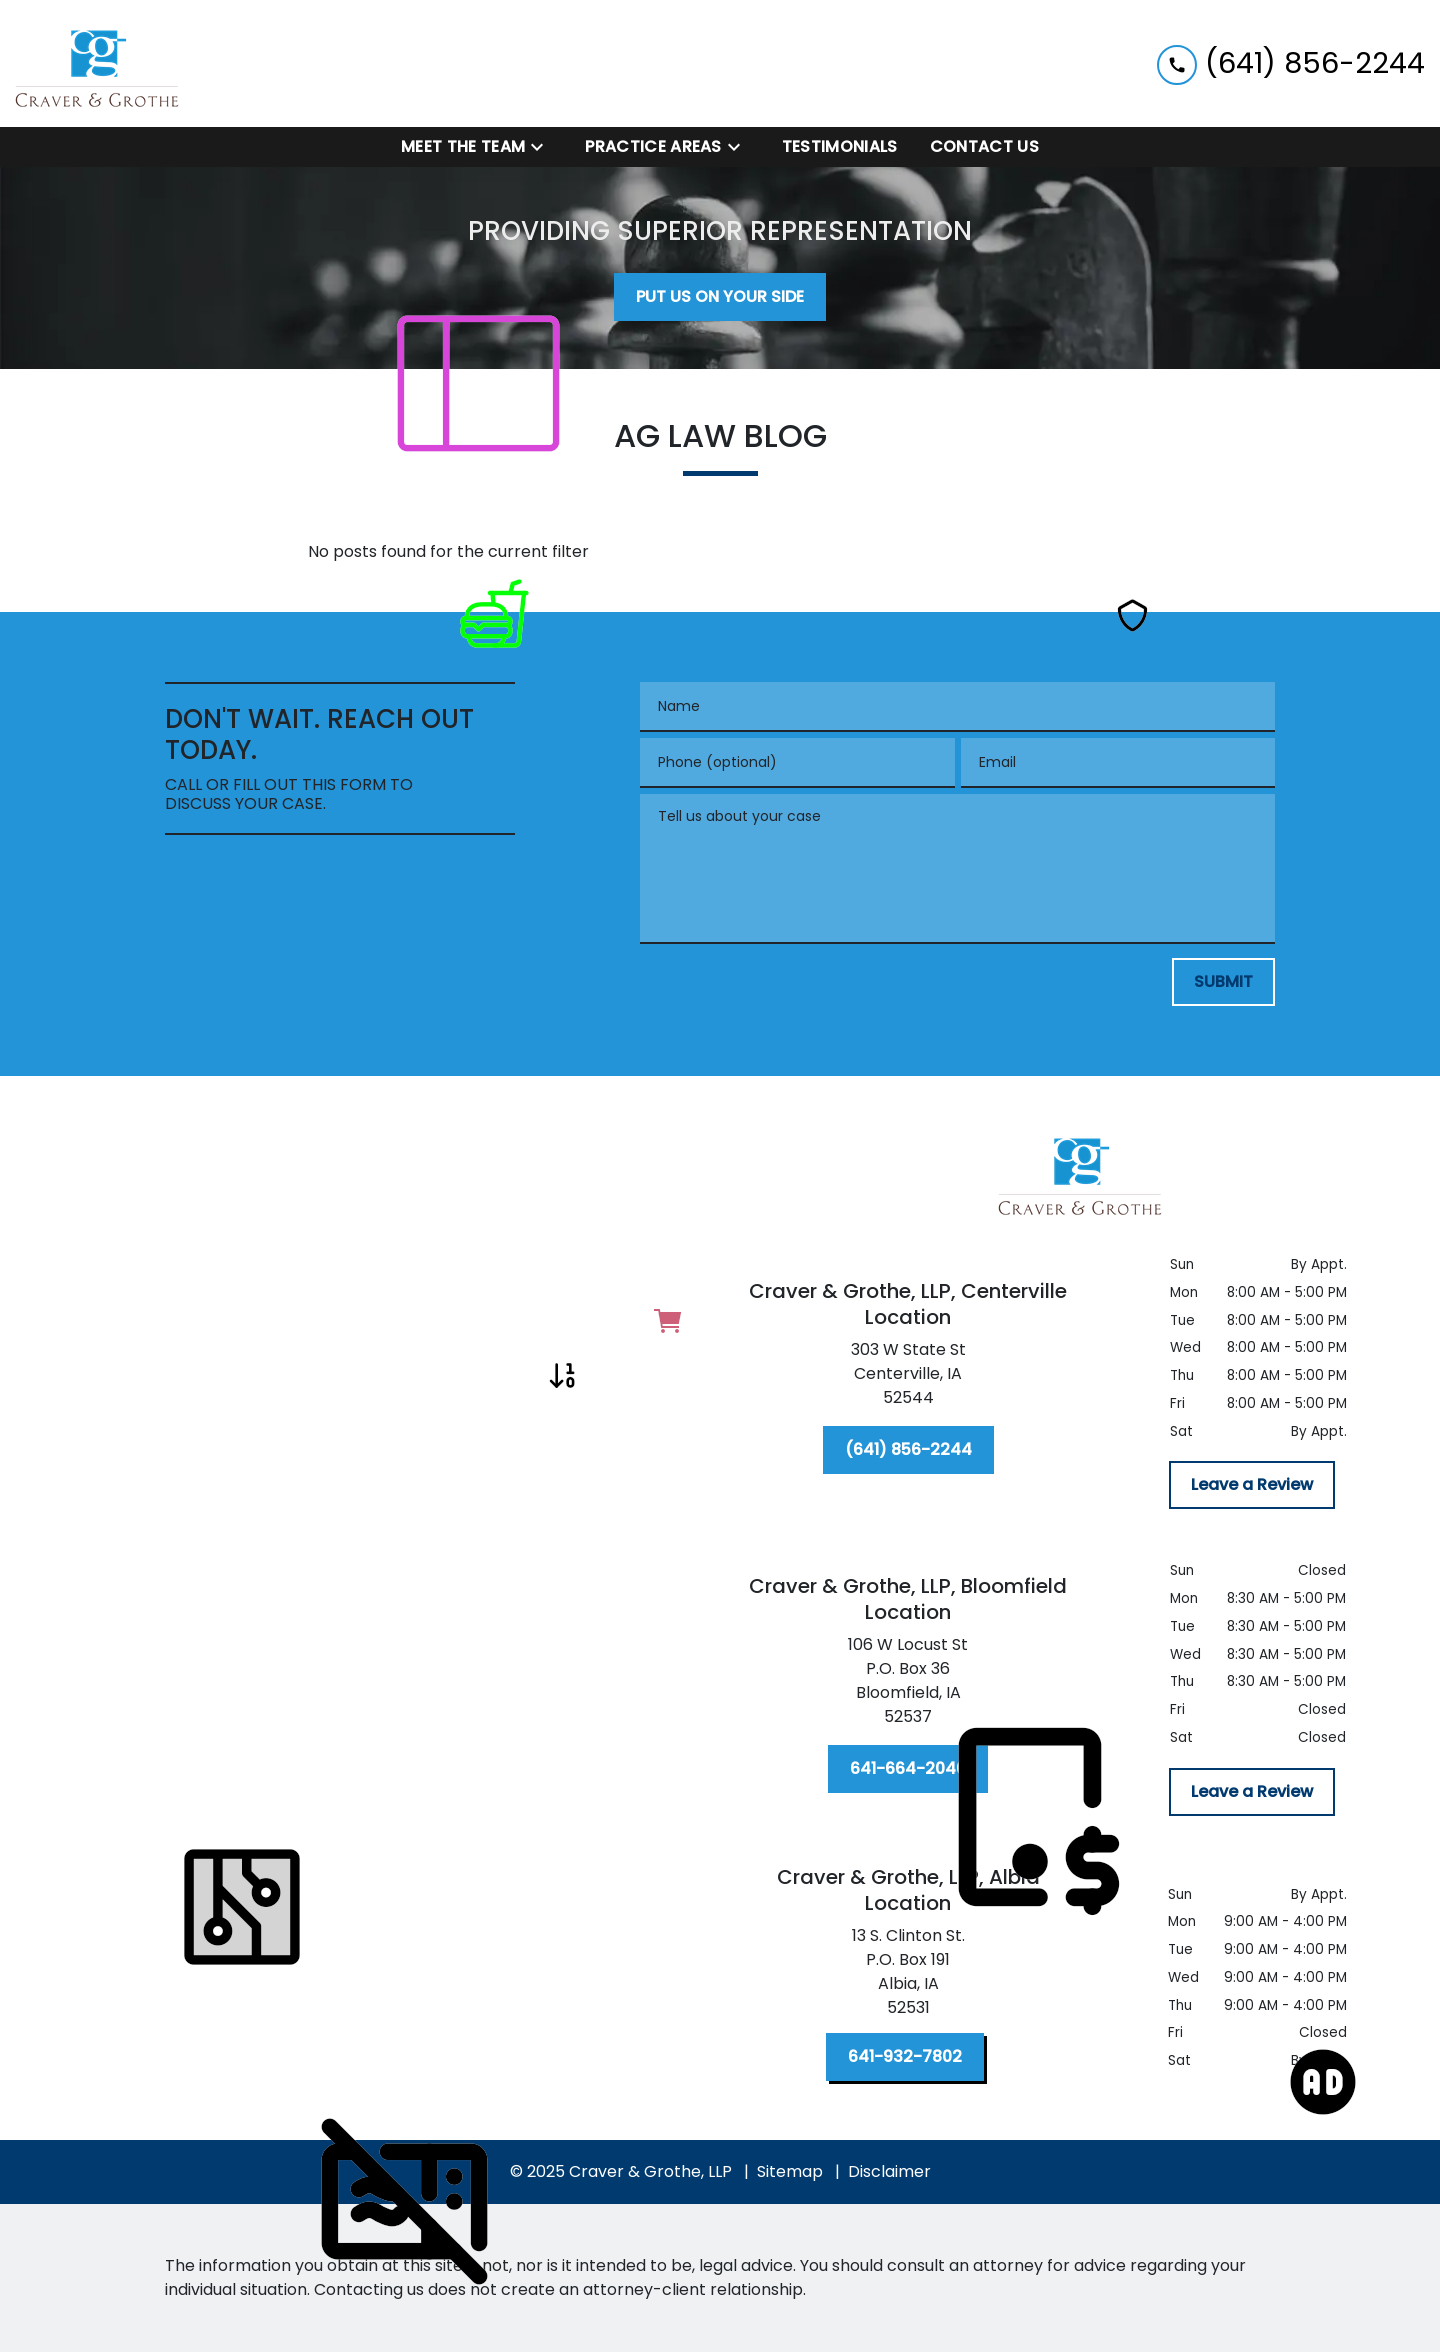 The height and width of the screenshot is (2352, 1440). What do you see at coordinates (242, 1907) in the screenshot?
I see `access hardware or circuit settings` at bounding box center [242, 1907].